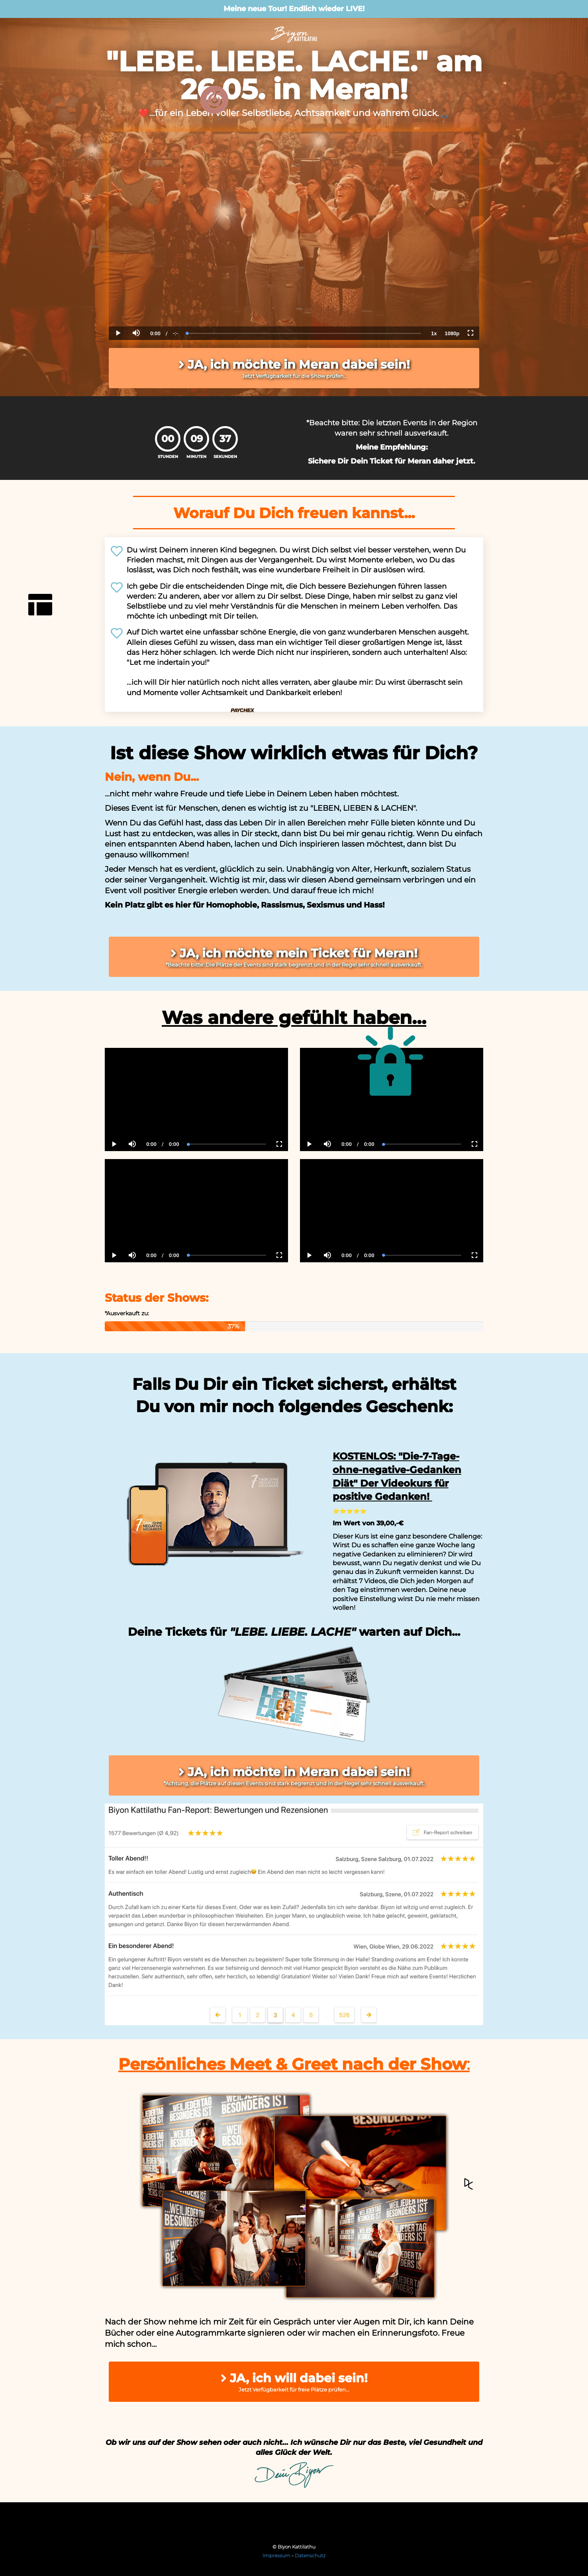 The height and width of the screenshot is (2576, 588). I want to click on open the DataCamp app, so click(468, 2184).